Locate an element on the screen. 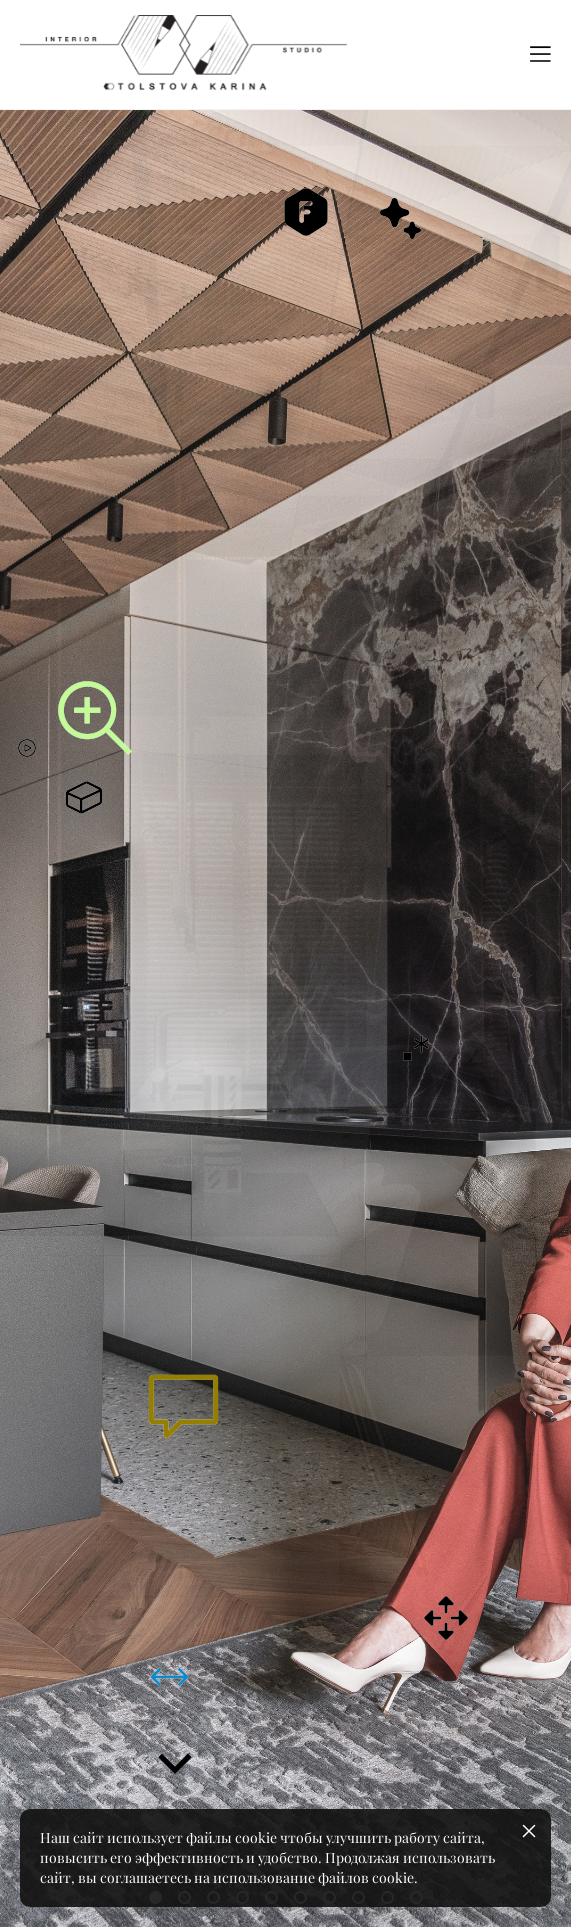 This screenshot has height=1927, width=571. indicates AI-generated or enhanced content is located at coordinates (400, 218).